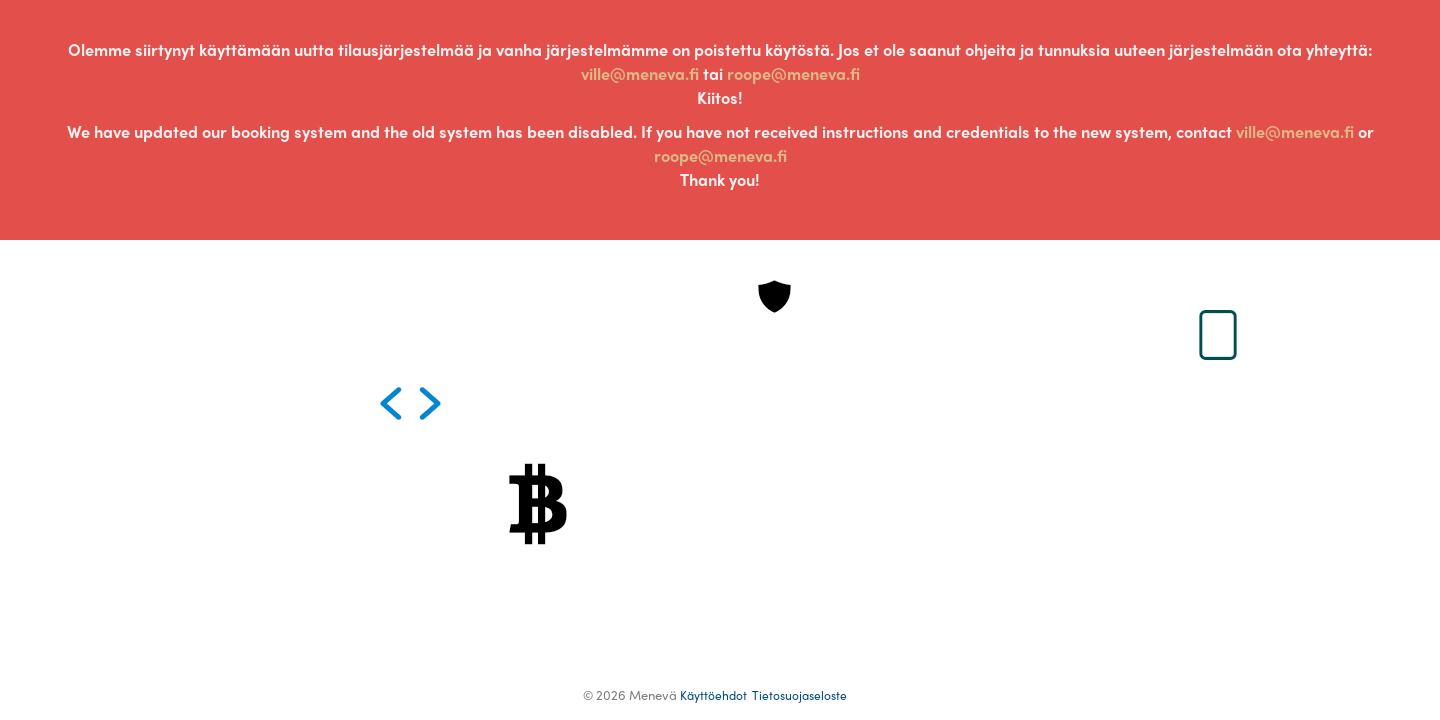  I want to click on access security settings, so click(774, 296).